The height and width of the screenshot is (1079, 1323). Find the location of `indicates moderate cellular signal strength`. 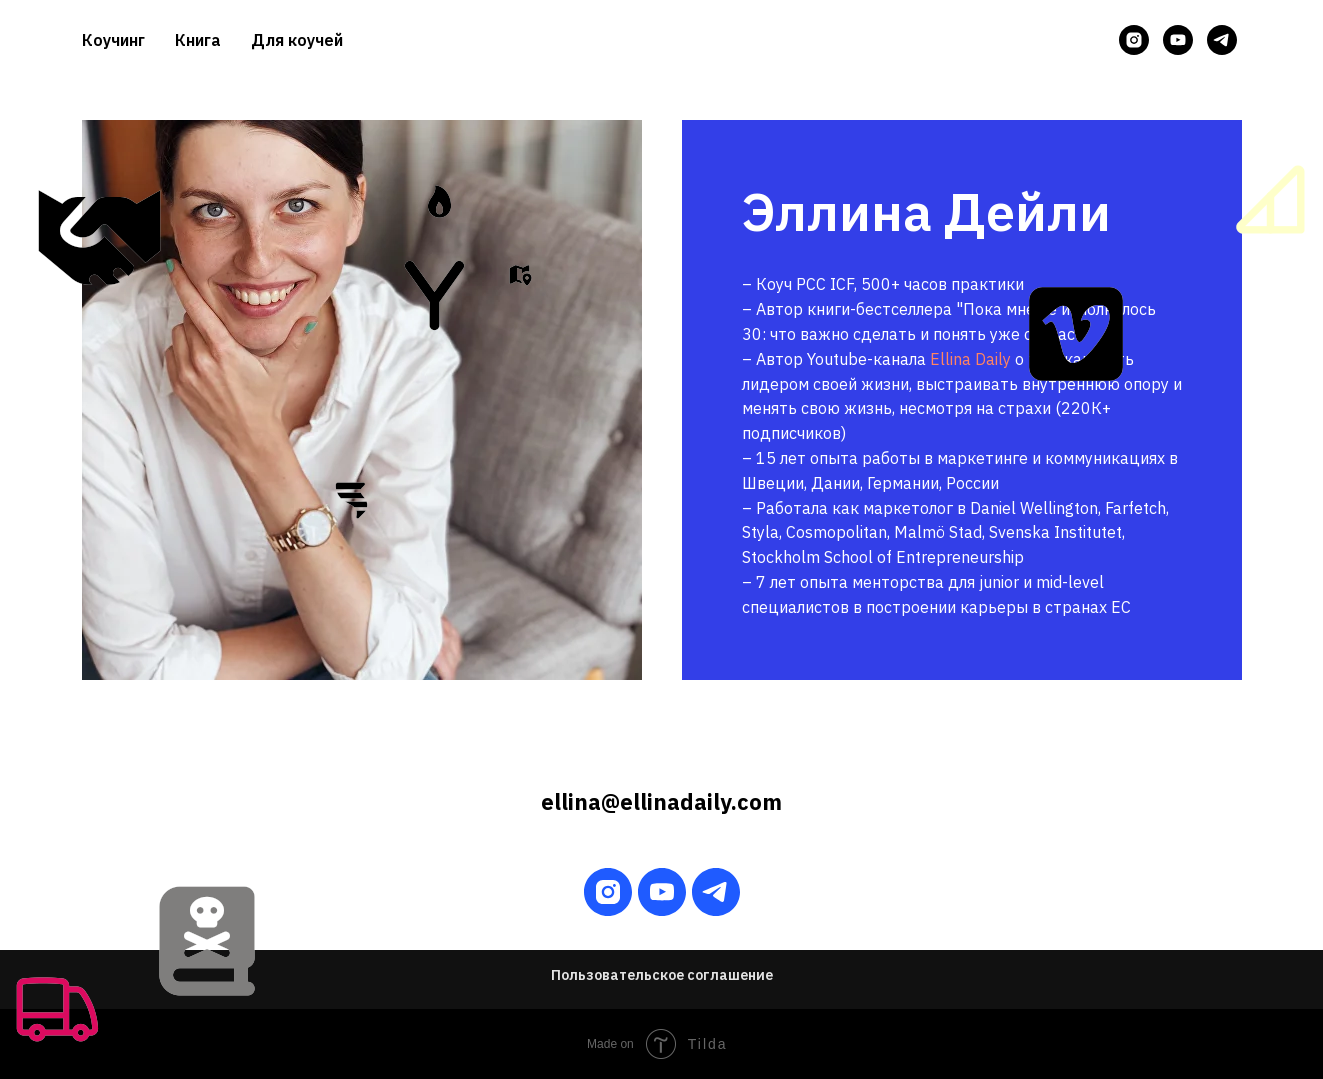

indicates moderate cellular signal strength is located at coordinates (1270, 199).